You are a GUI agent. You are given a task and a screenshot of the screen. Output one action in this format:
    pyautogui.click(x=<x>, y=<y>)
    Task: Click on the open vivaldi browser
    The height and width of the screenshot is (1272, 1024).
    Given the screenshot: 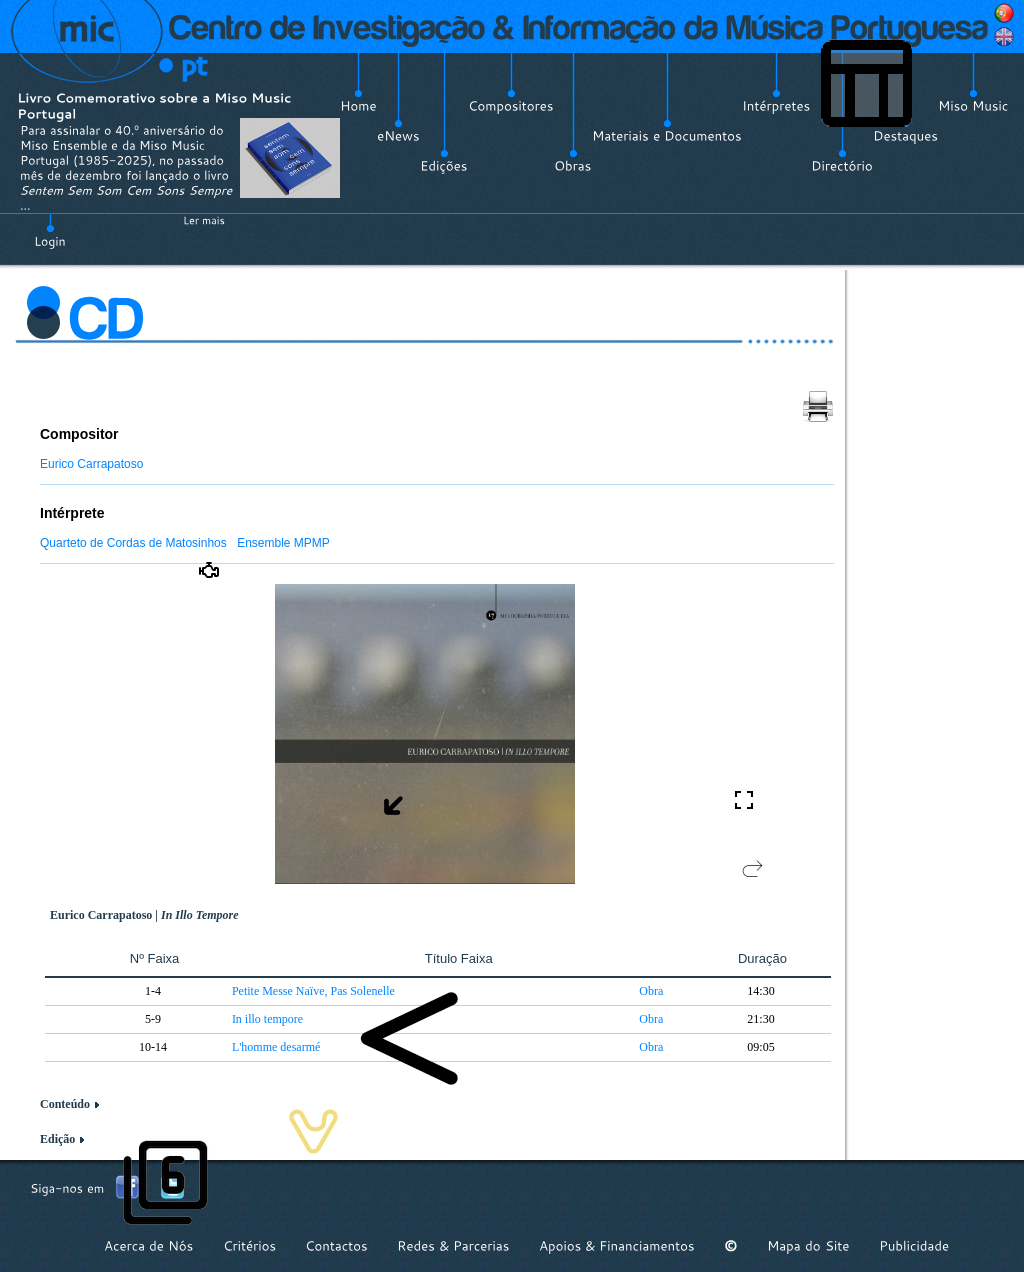 What is the action you would take?
    pyautogui.click(x=313, y=1131)
    